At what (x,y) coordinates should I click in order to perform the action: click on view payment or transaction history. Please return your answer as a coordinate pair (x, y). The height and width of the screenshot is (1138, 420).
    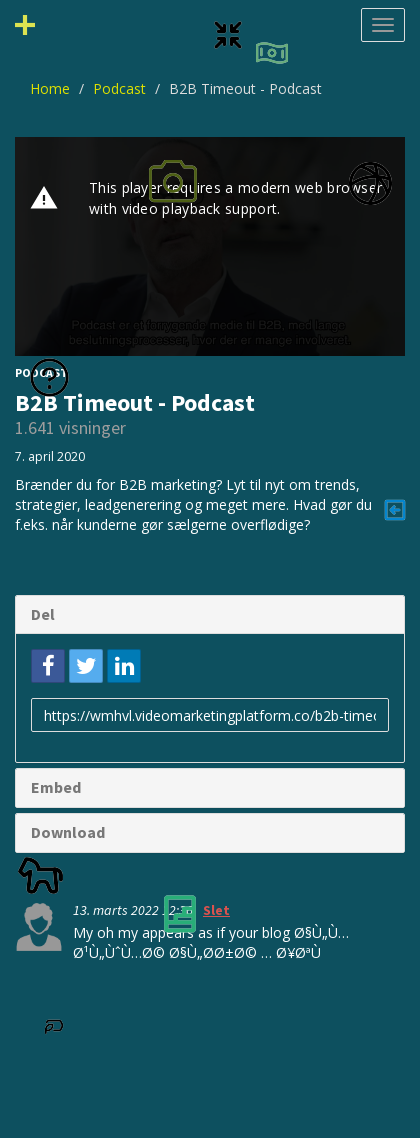
    Looking at the image, I should click on (272, 53).